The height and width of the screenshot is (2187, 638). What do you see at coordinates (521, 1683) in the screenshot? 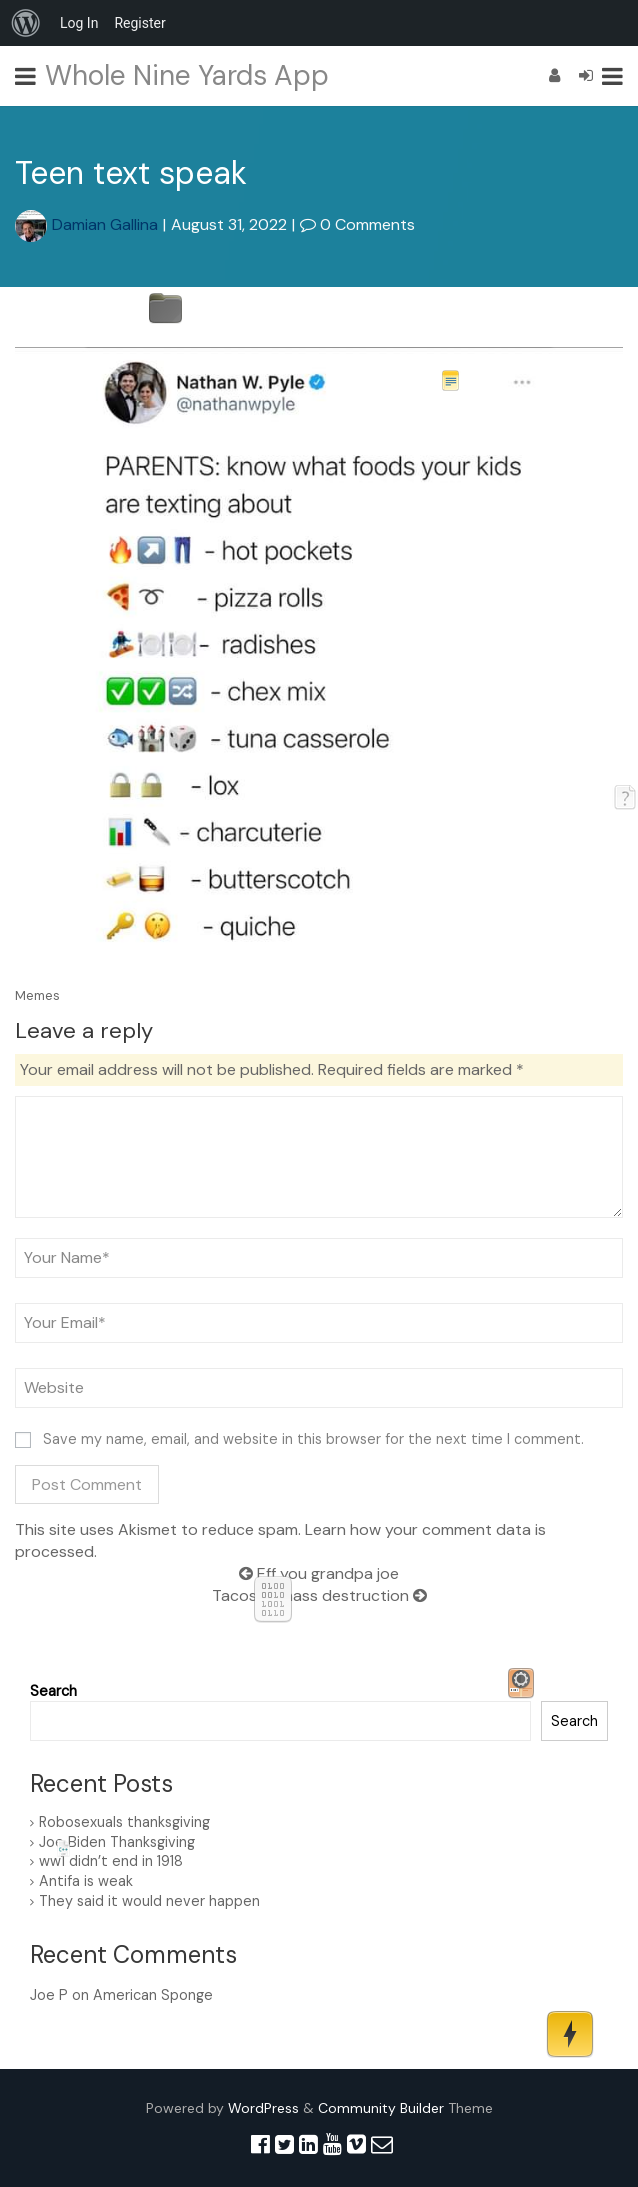
I see `software installation or package setup in progress` at bounding box center [521, 1683].